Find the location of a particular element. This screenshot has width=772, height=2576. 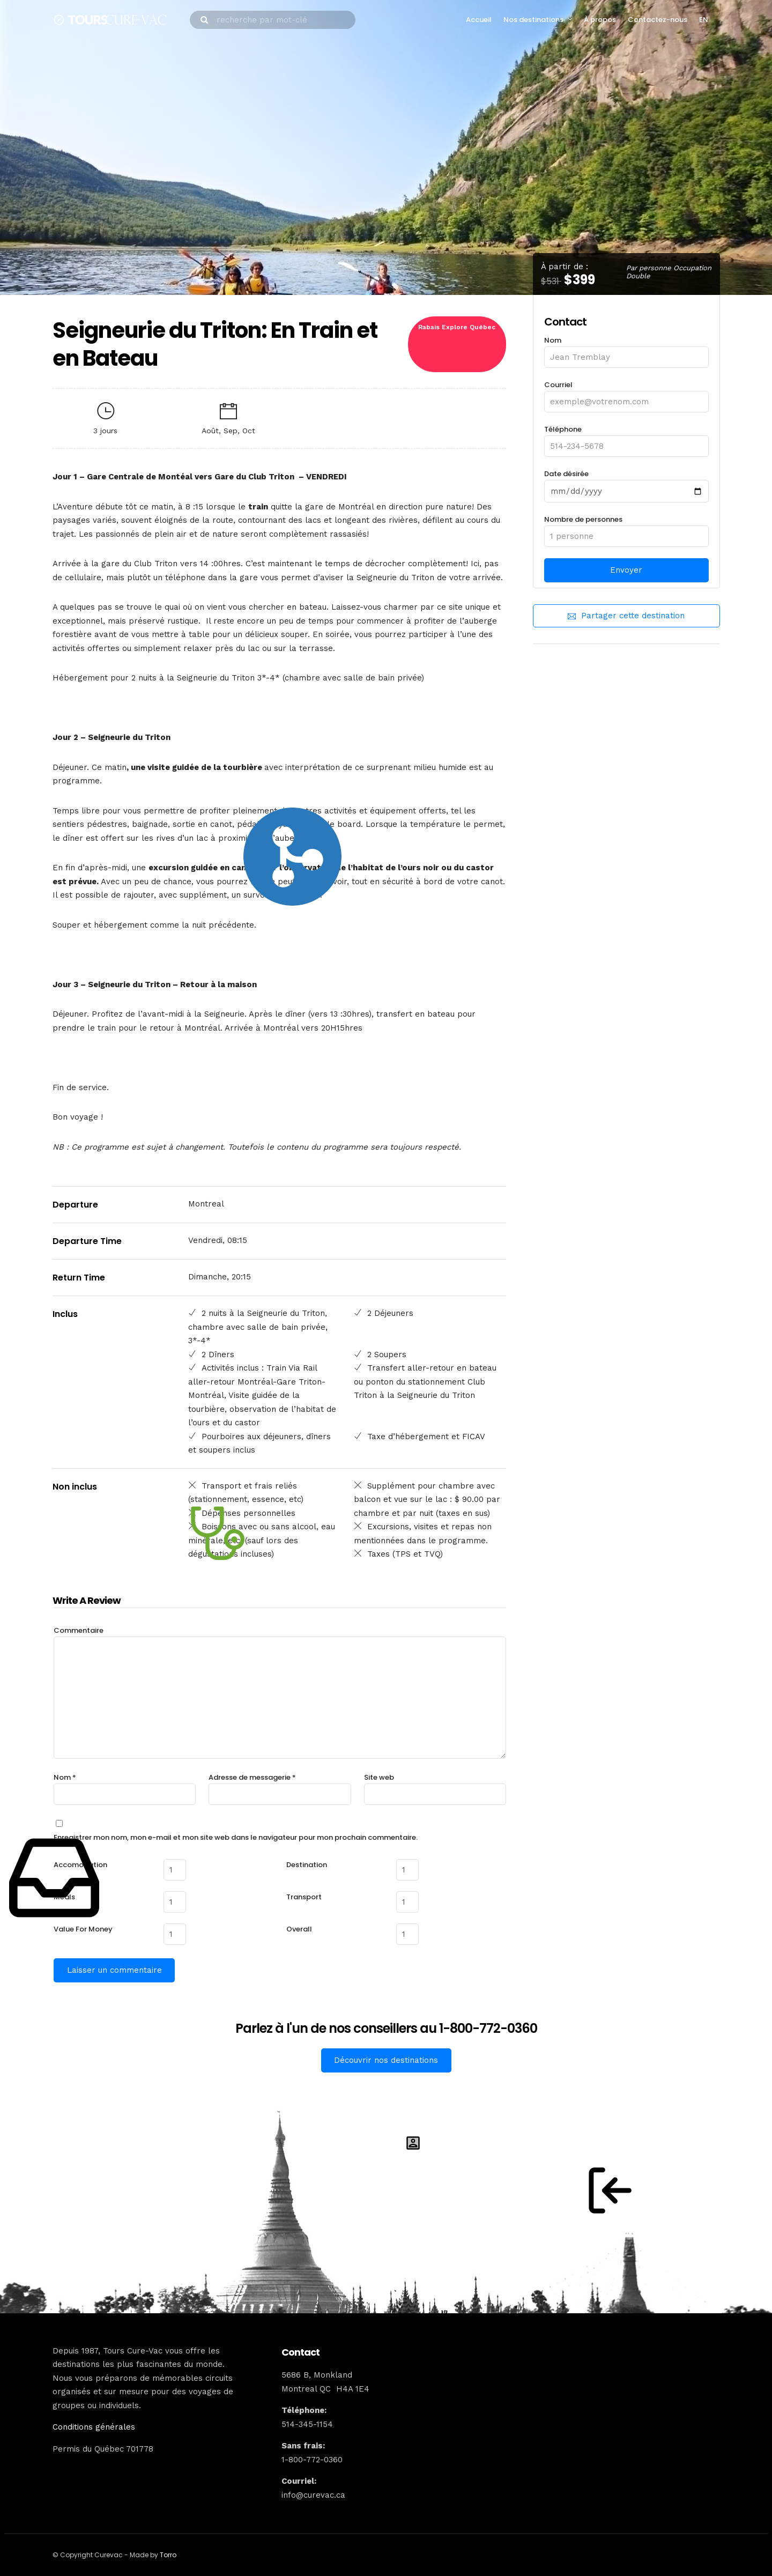

indicates a merged pull request in your activity feed is located at coordinates (292, 856).